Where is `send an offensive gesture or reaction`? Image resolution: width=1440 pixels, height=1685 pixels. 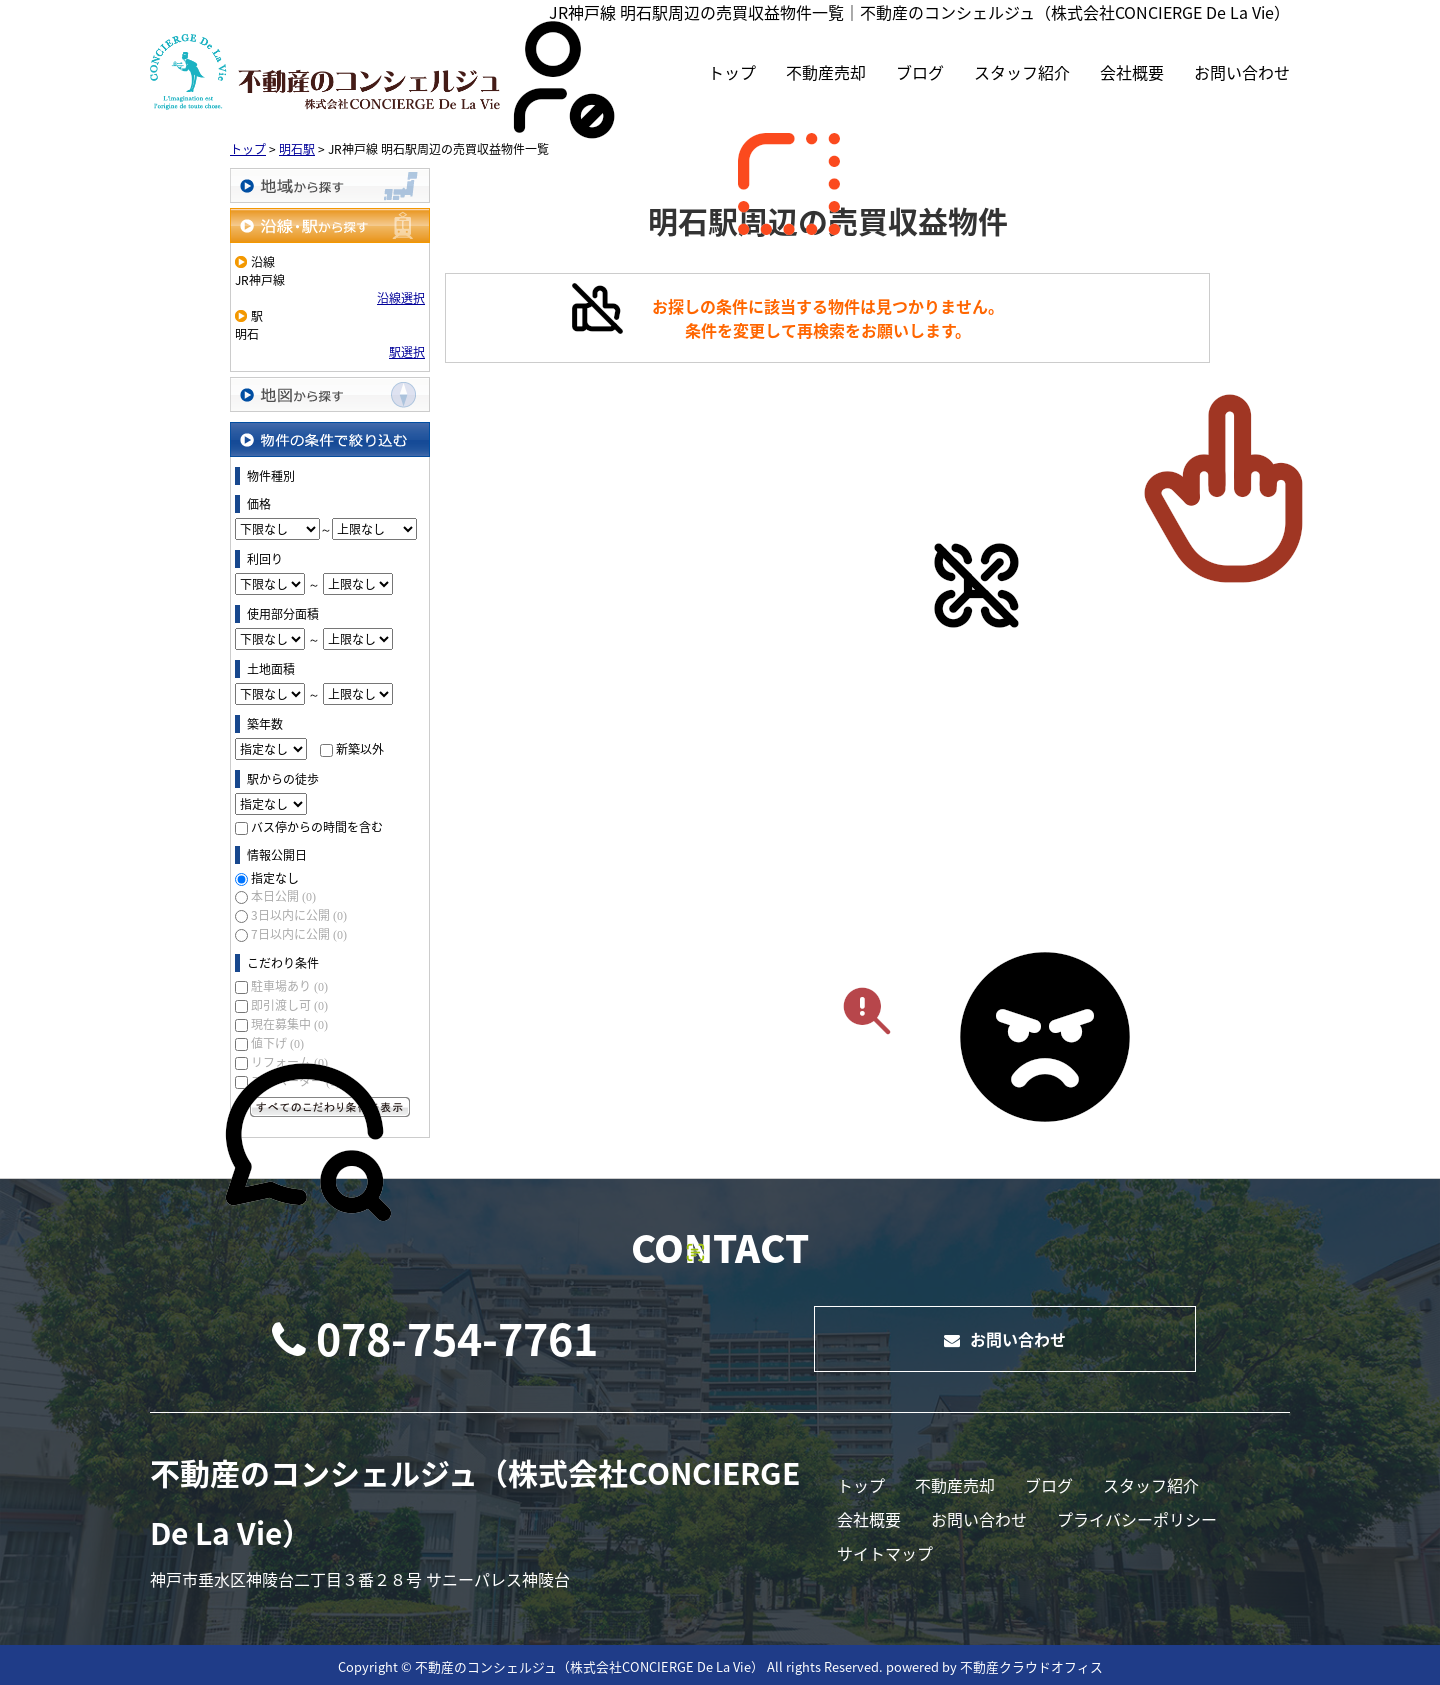
send an offensive gesture or reaction is located at coordinates (1225, 488).